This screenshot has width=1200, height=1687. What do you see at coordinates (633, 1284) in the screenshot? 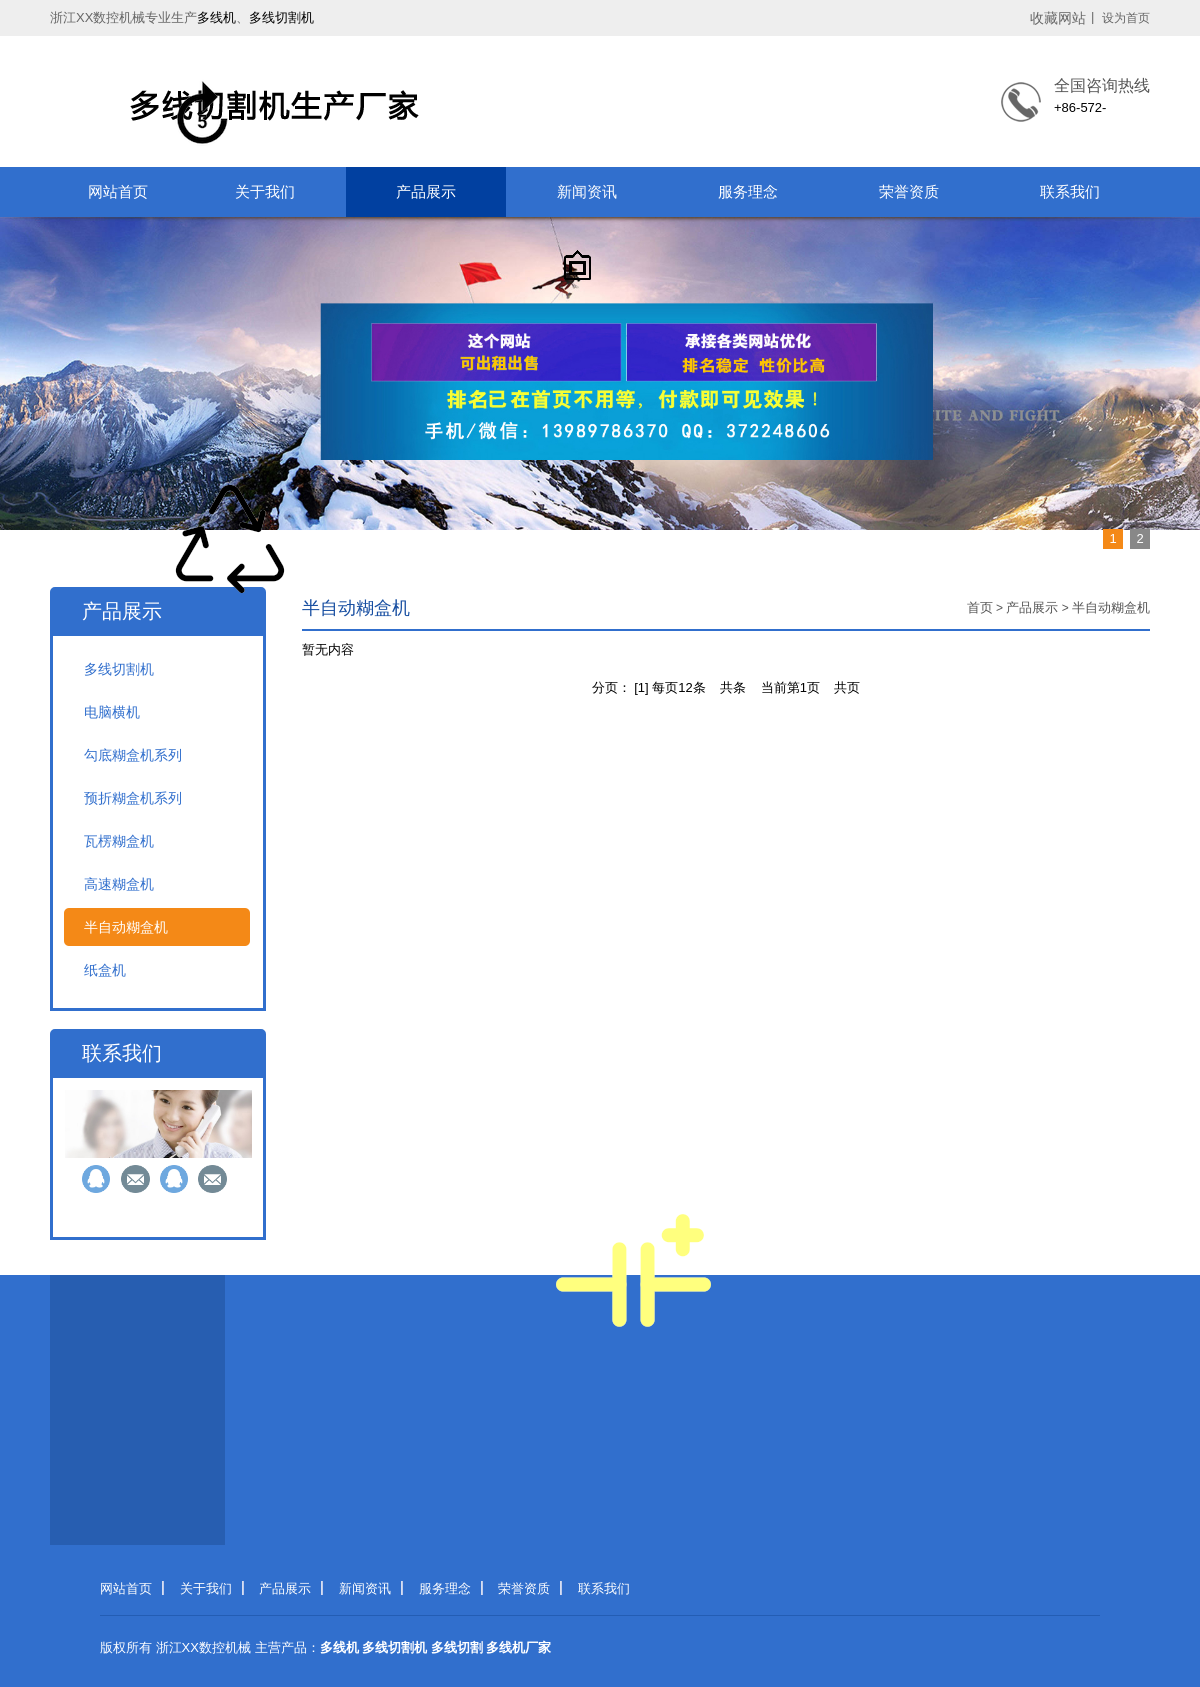
I see `polarized capacitor symbol in circuit diagrams` at bounding box center [633, 1284].